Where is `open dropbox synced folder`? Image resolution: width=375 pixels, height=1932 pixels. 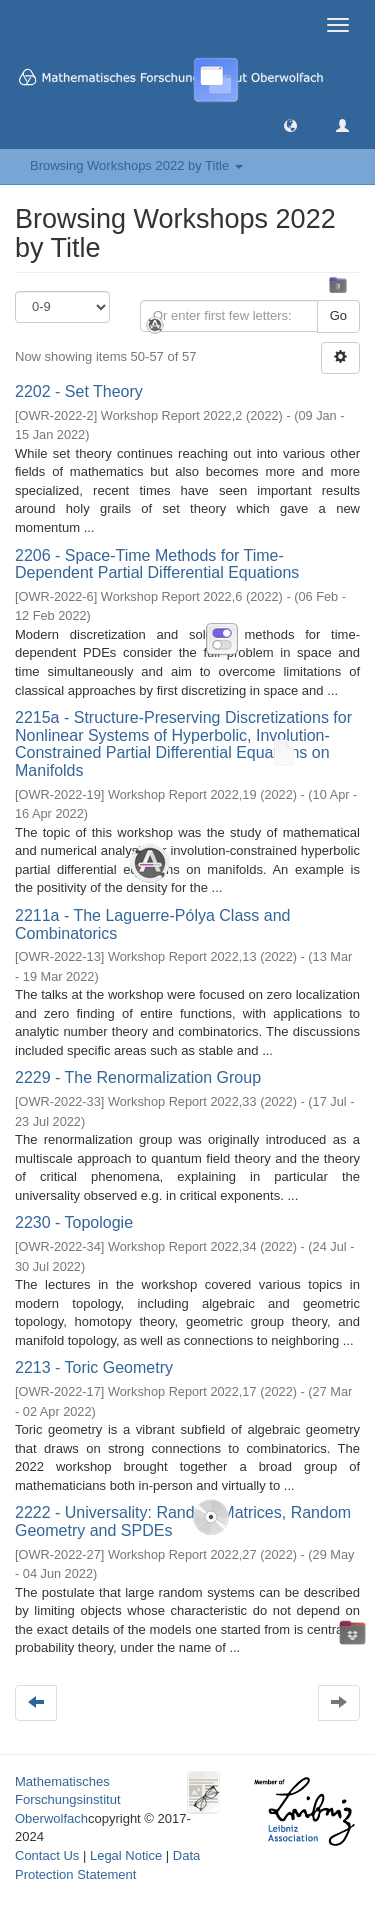
open dropbox synced folder is located at coordinates (352, 1632).